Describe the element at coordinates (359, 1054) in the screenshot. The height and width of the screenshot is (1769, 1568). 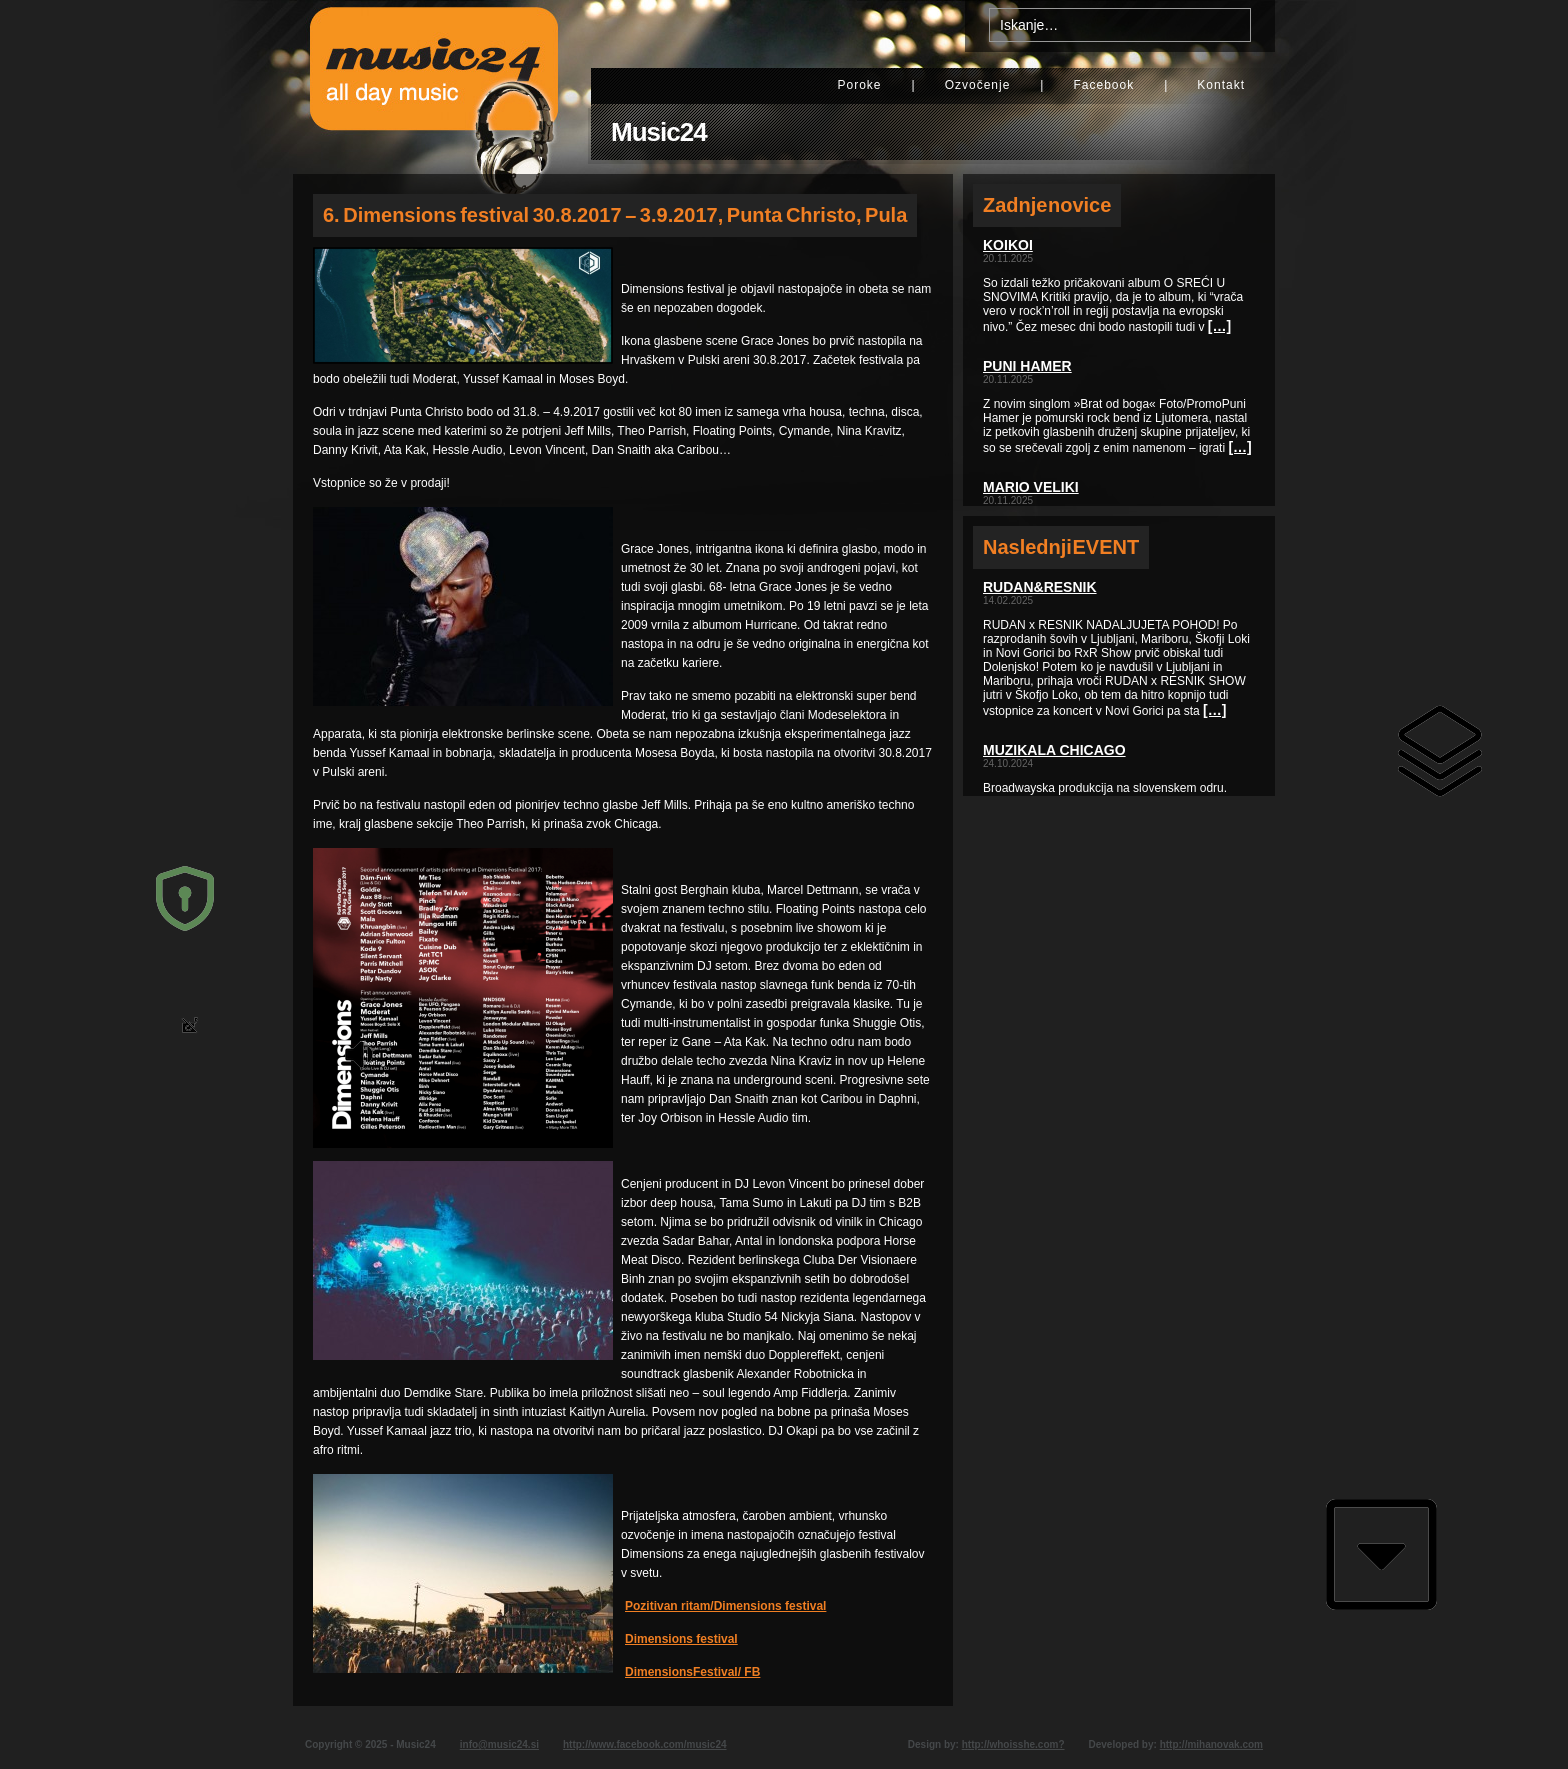
I see `decrease audio volume` at that location.